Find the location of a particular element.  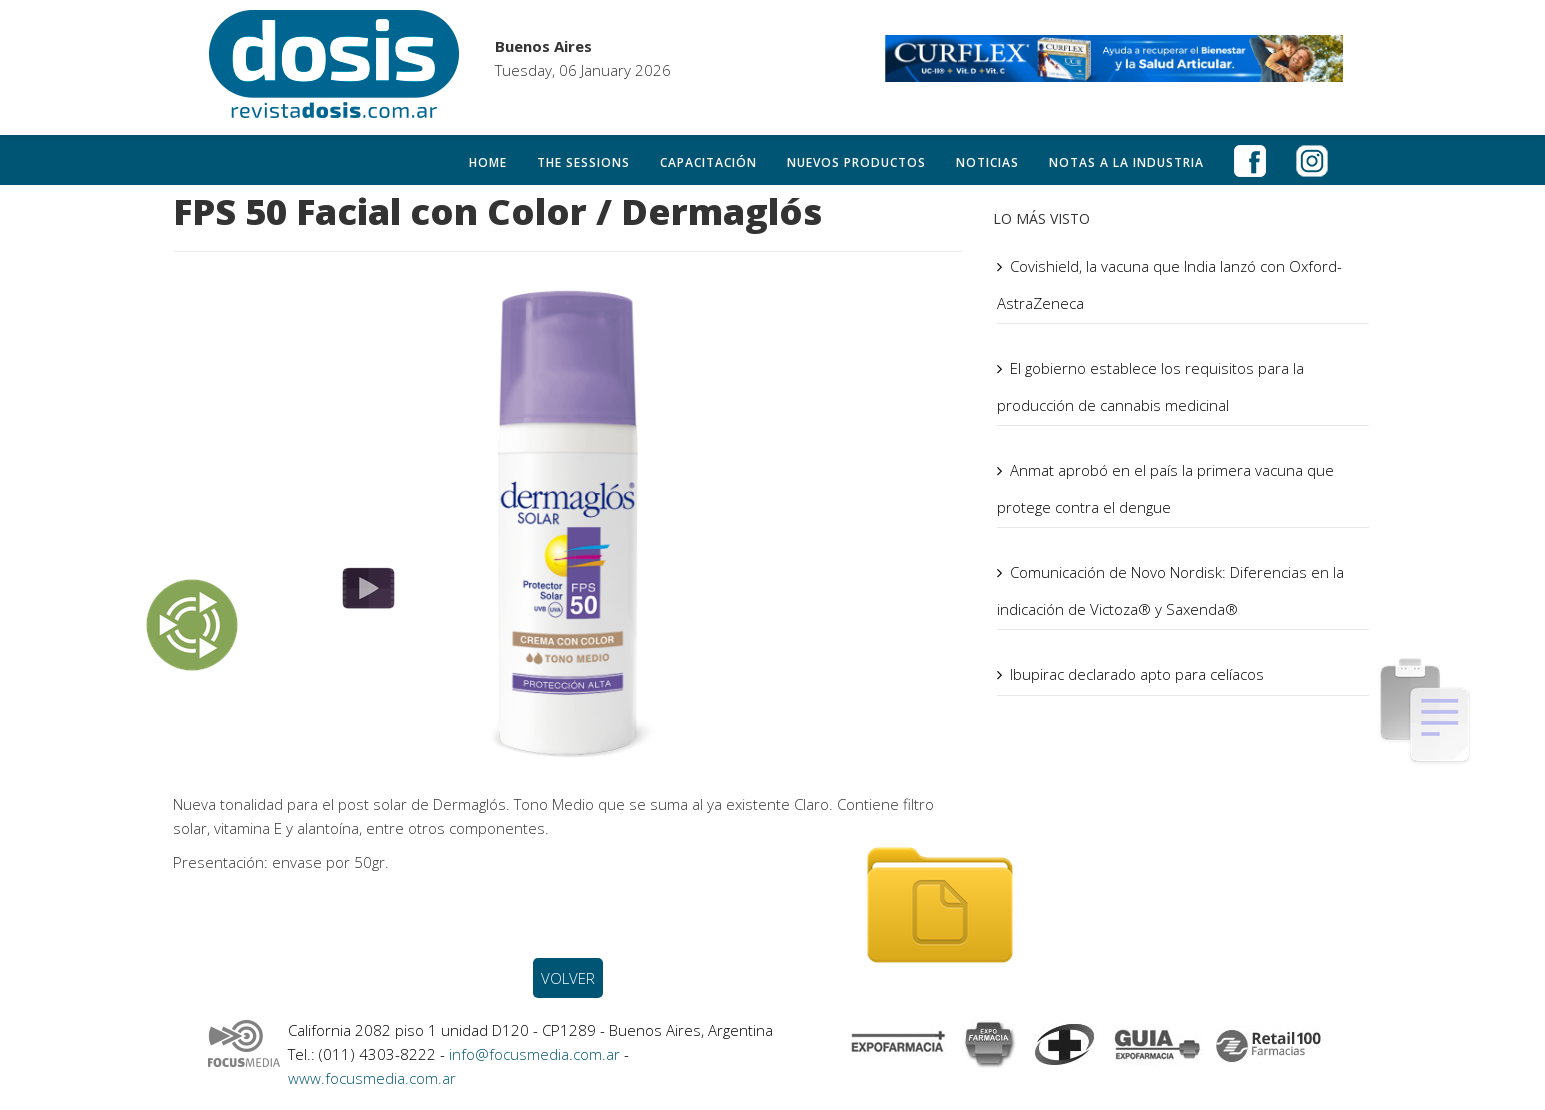

open the ubuntu mate start menu or application launcher is located at coordinates (192, 625).